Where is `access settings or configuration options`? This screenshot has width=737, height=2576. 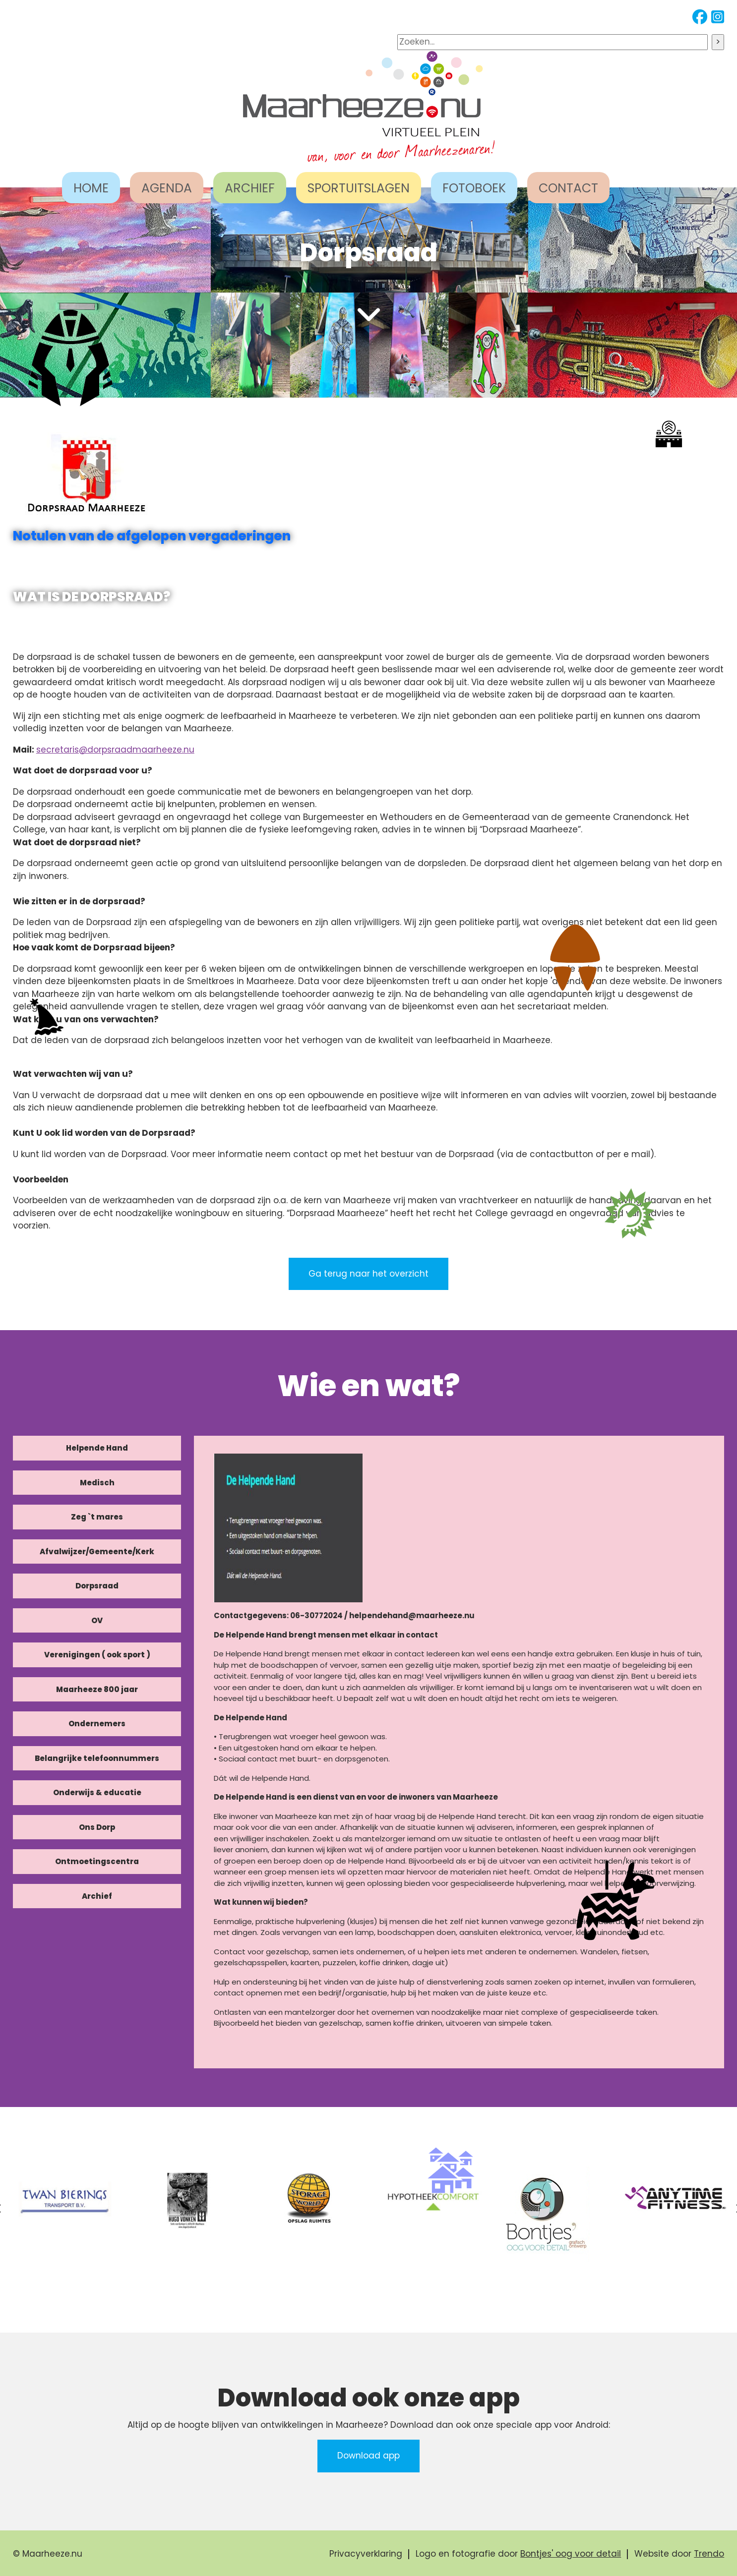
access settings or configuration options is located at coordinates (629, 1213).